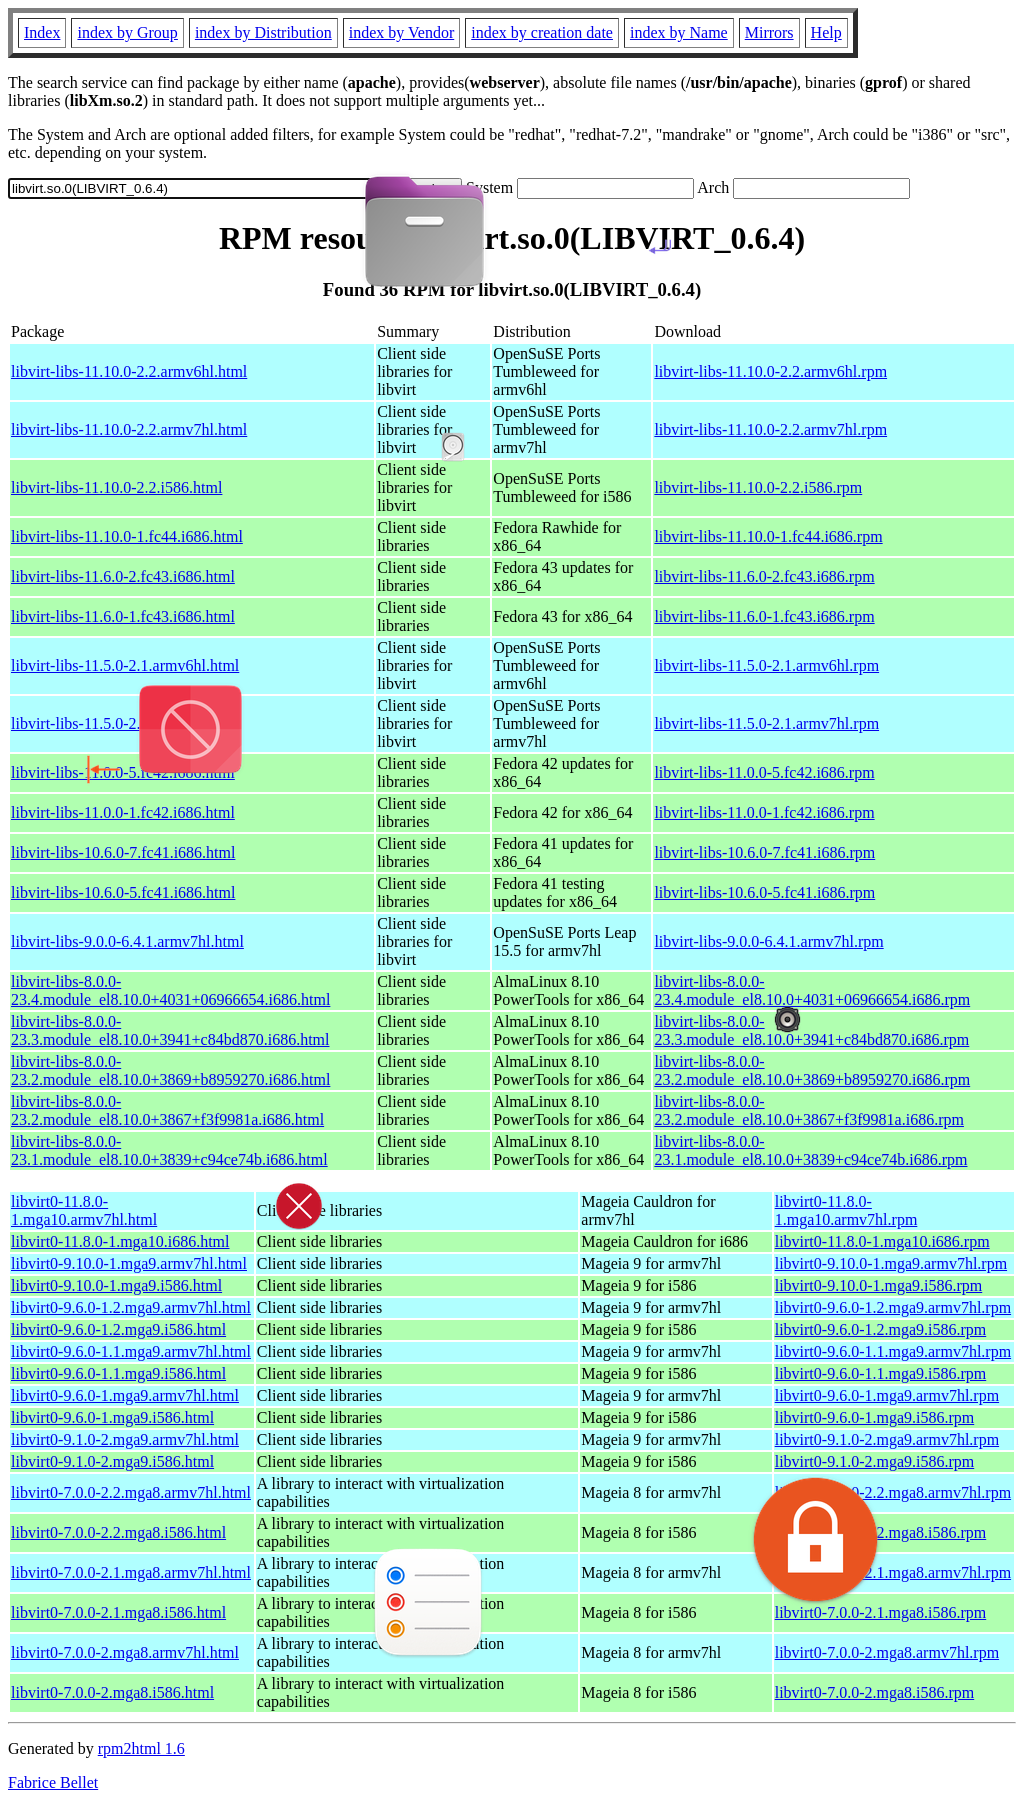 The image size is (1024, 1808). What do you see at coordinates (103, 769) in the screenshot?
I see `go to the first item in a list or sequence` at bounding box center [103, 769].